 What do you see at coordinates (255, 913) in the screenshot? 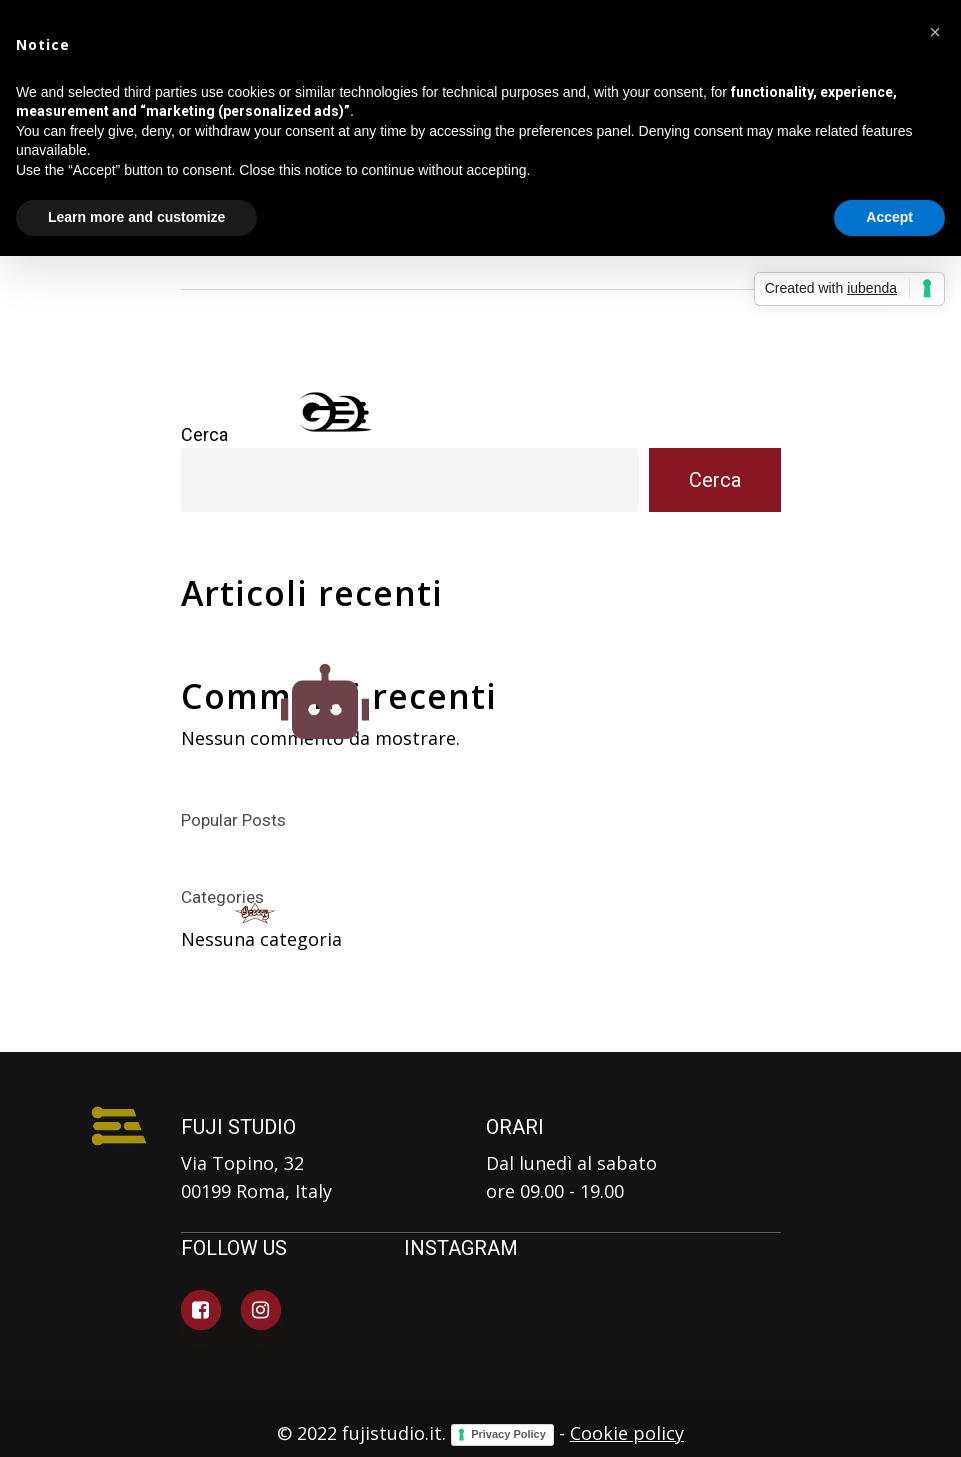
I see `apache groovy programming language logo` at bounding box center [255, 913].